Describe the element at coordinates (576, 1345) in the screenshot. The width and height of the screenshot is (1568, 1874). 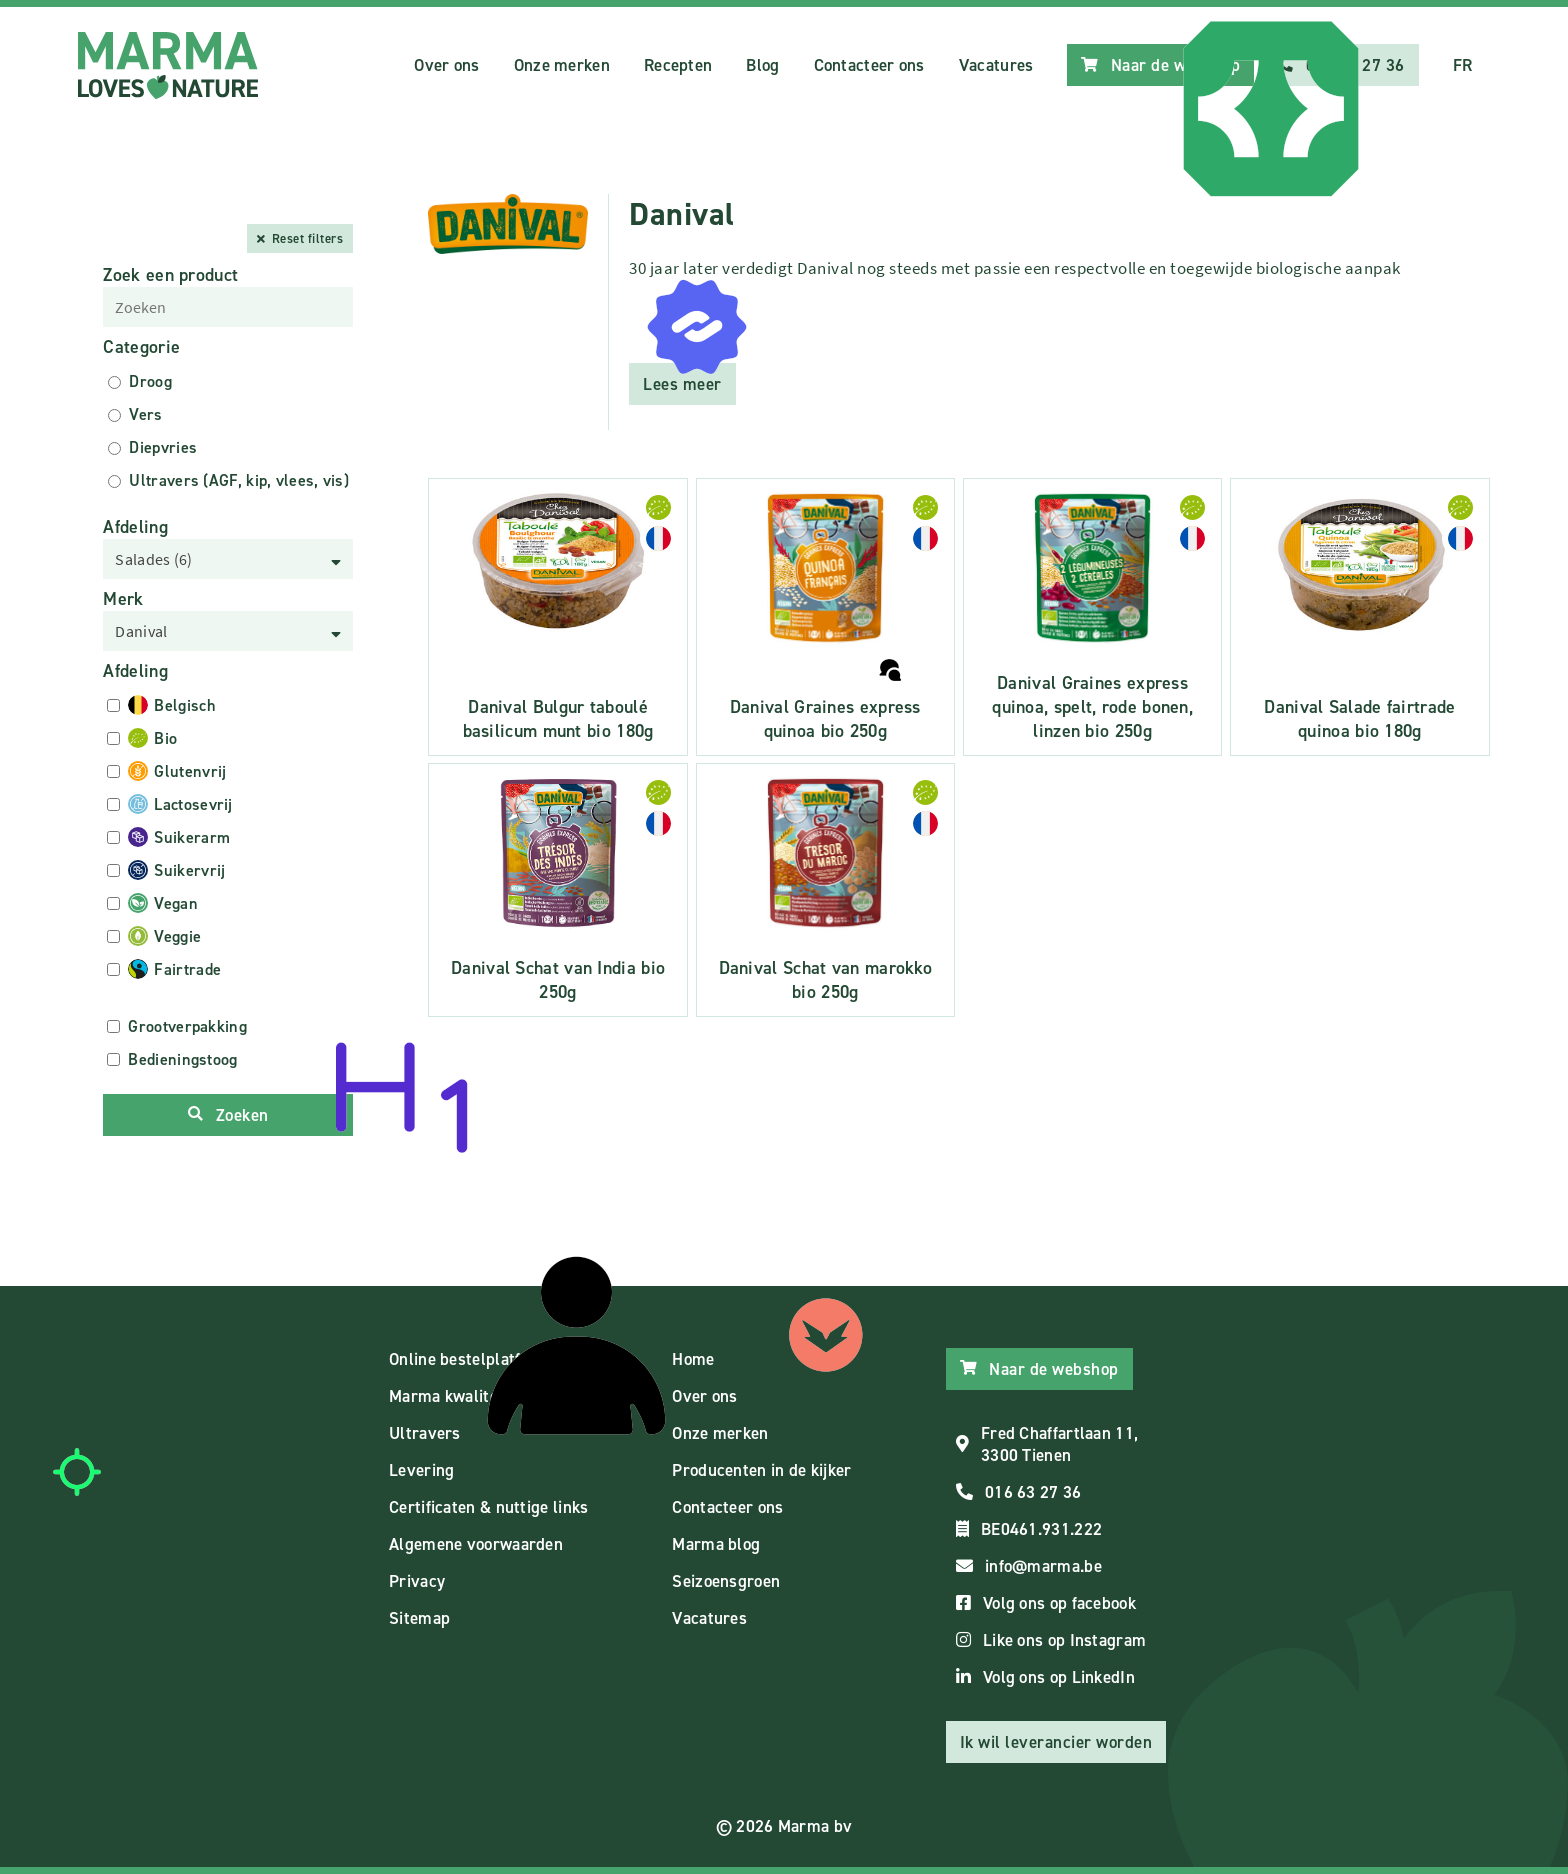
I see `view your profile` at that location.